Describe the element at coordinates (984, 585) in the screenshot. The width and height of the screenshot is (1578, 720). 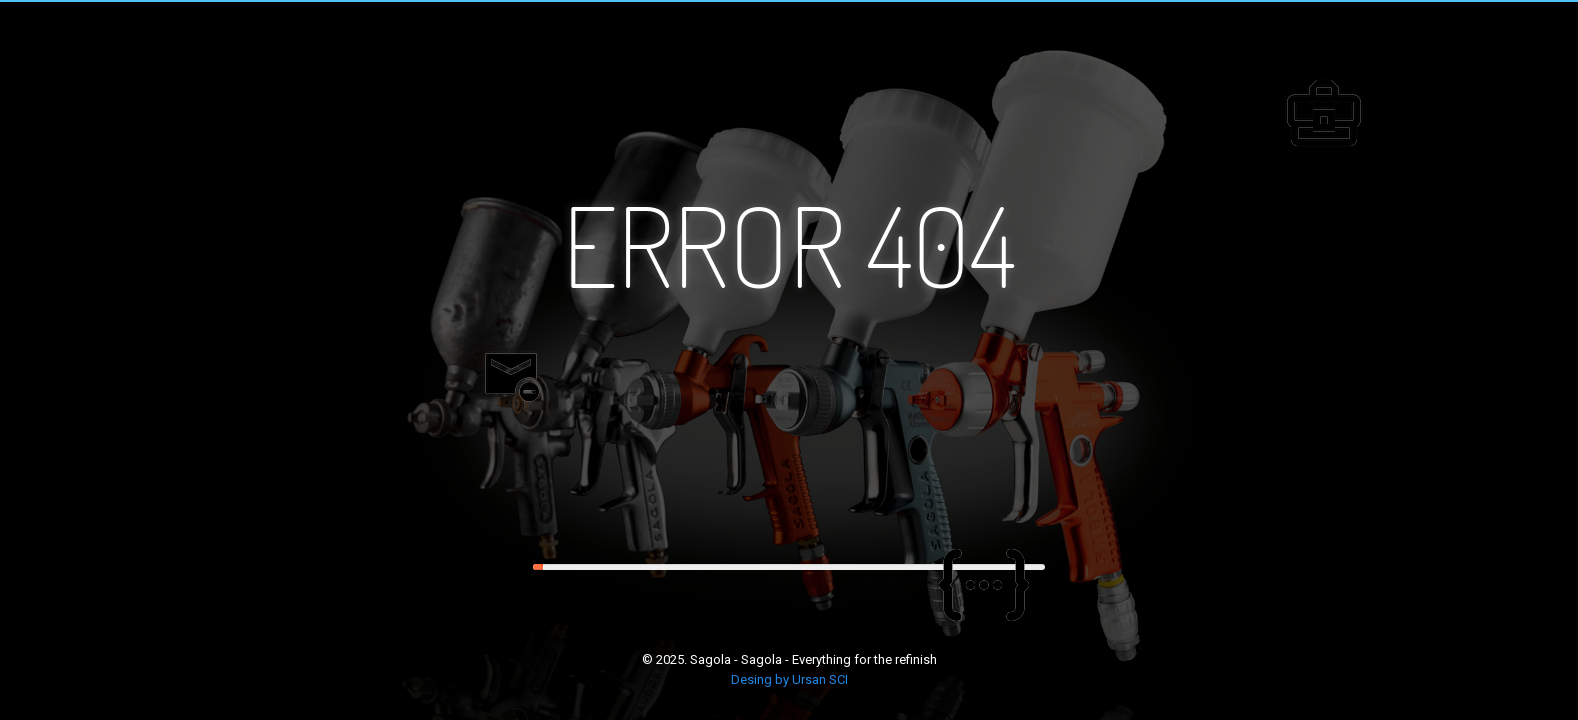
I see `view code snippets or embedded content` at that location.